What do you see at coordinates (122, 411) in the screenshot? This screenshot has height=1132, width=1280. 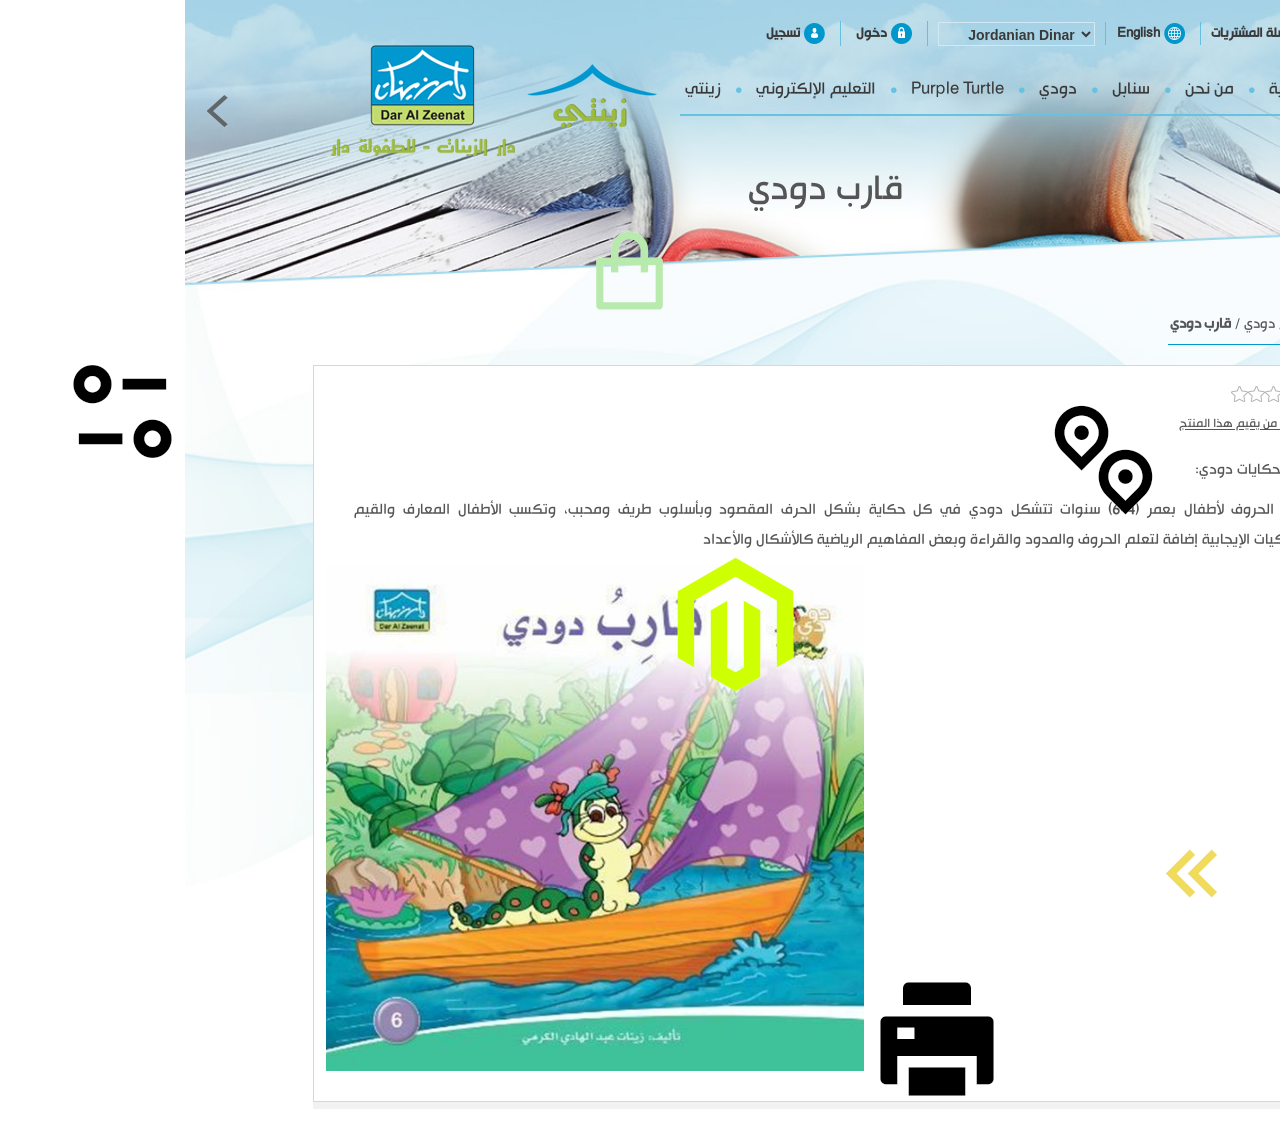 I see `adjust audio equalizer settings` at bounding box center [122, 411].